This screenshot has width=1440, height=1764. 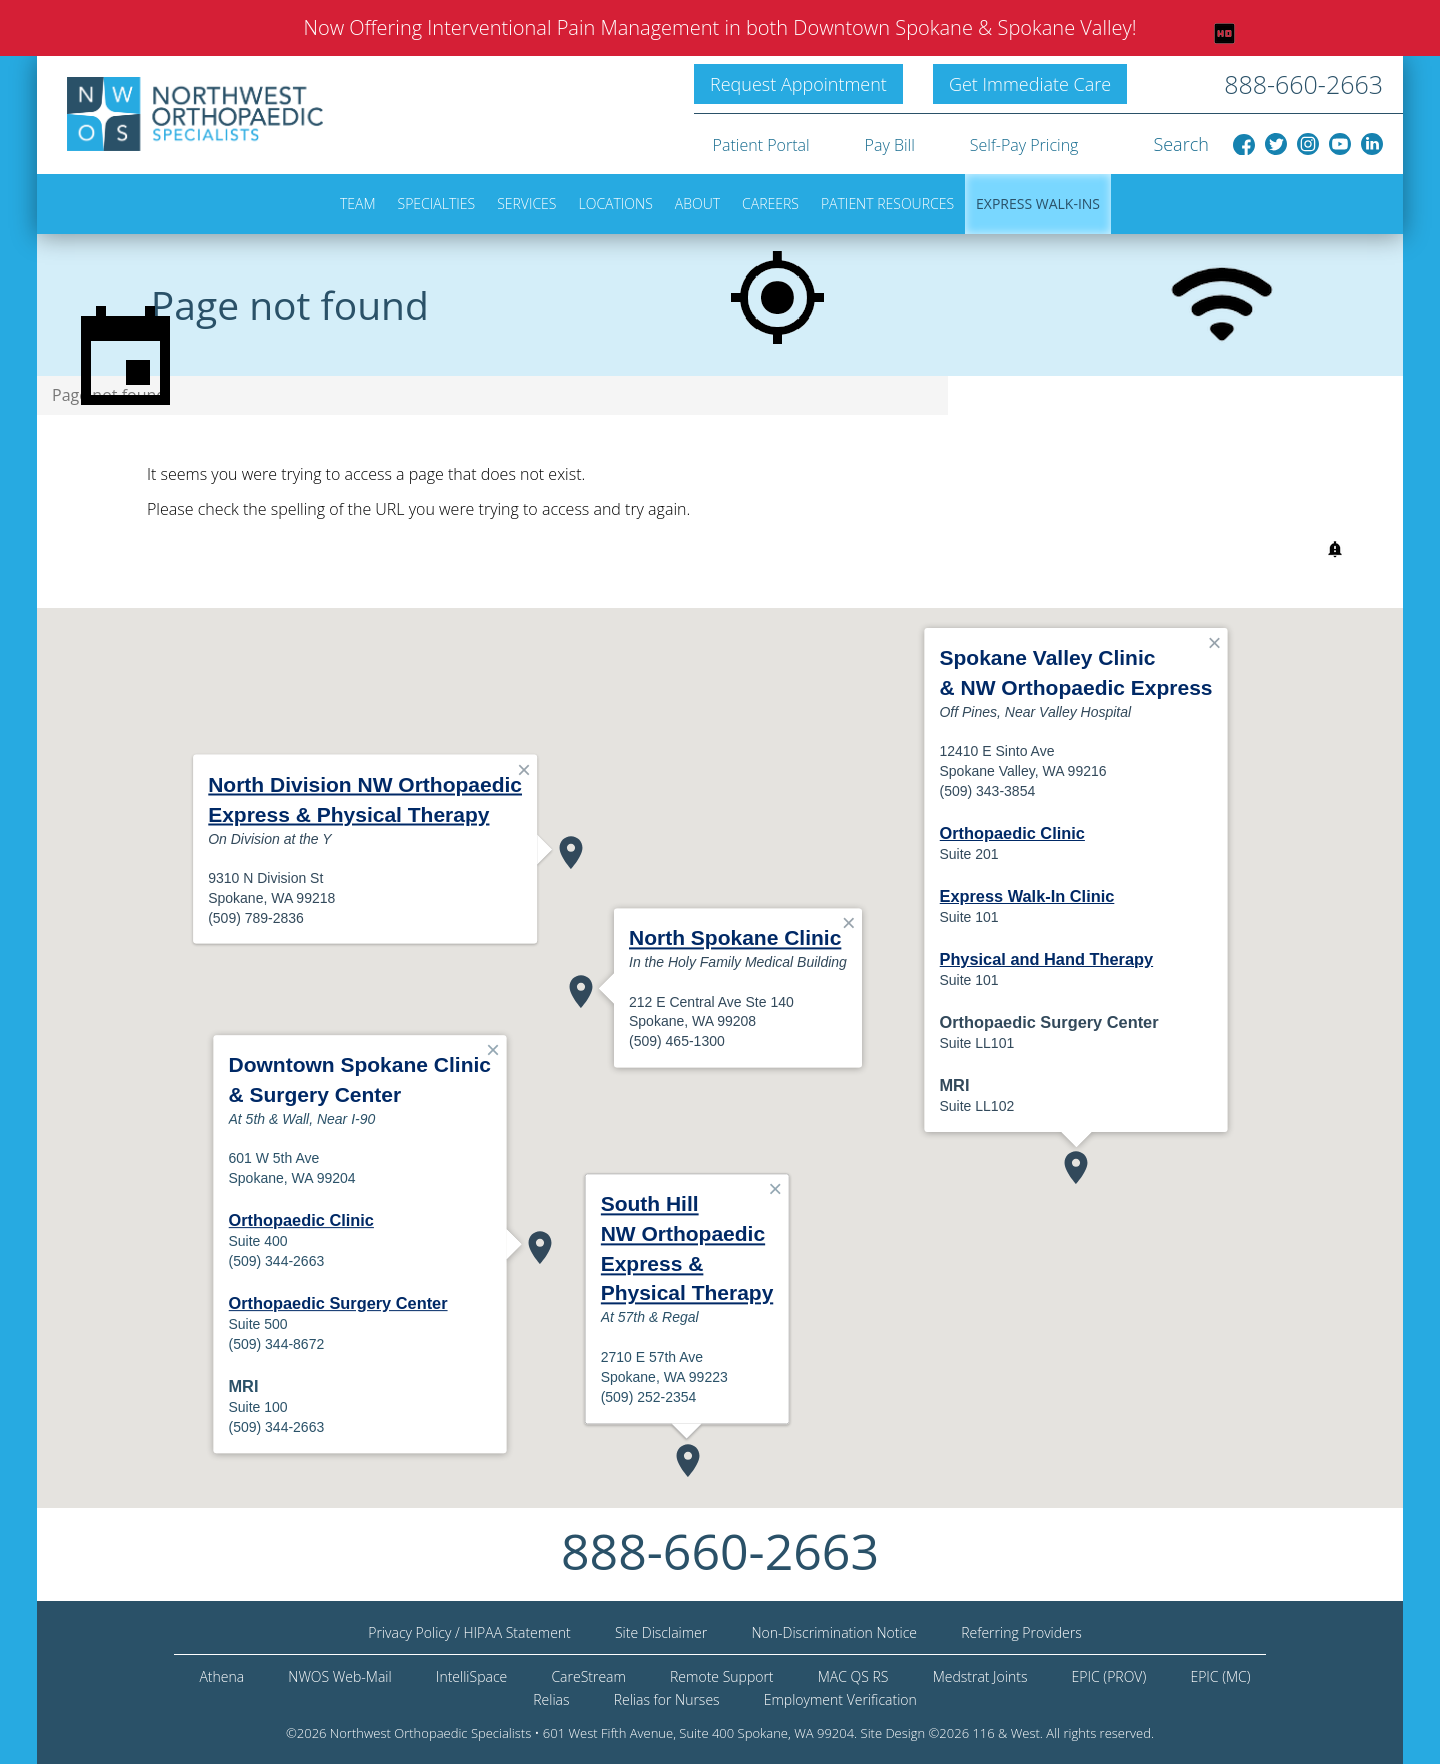 What do you see at coordinates (1224, 33) in the screenshot?
I see `indicates high definition video quality available` at bounding box center [1224, 33].